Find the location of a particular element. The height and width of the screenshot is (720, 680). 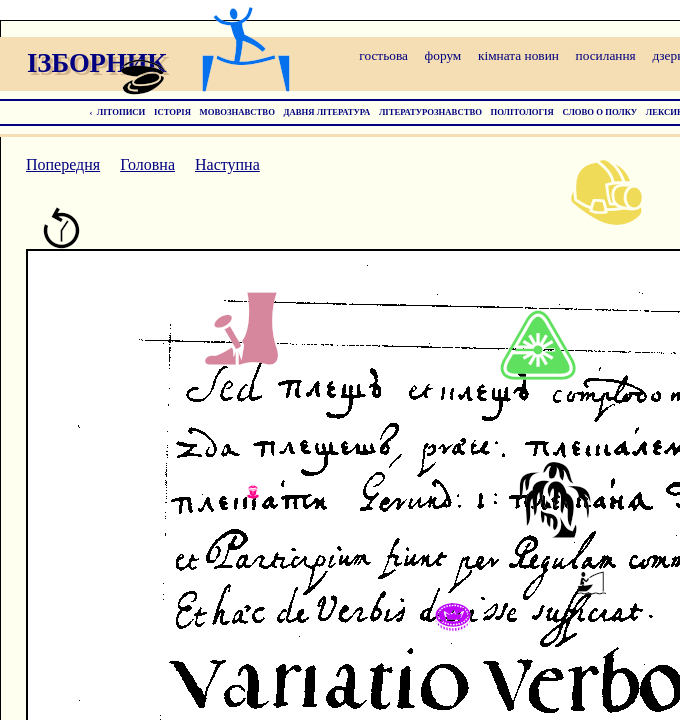

indicates seafood or shellfish category is located at coordinates (143, 77).